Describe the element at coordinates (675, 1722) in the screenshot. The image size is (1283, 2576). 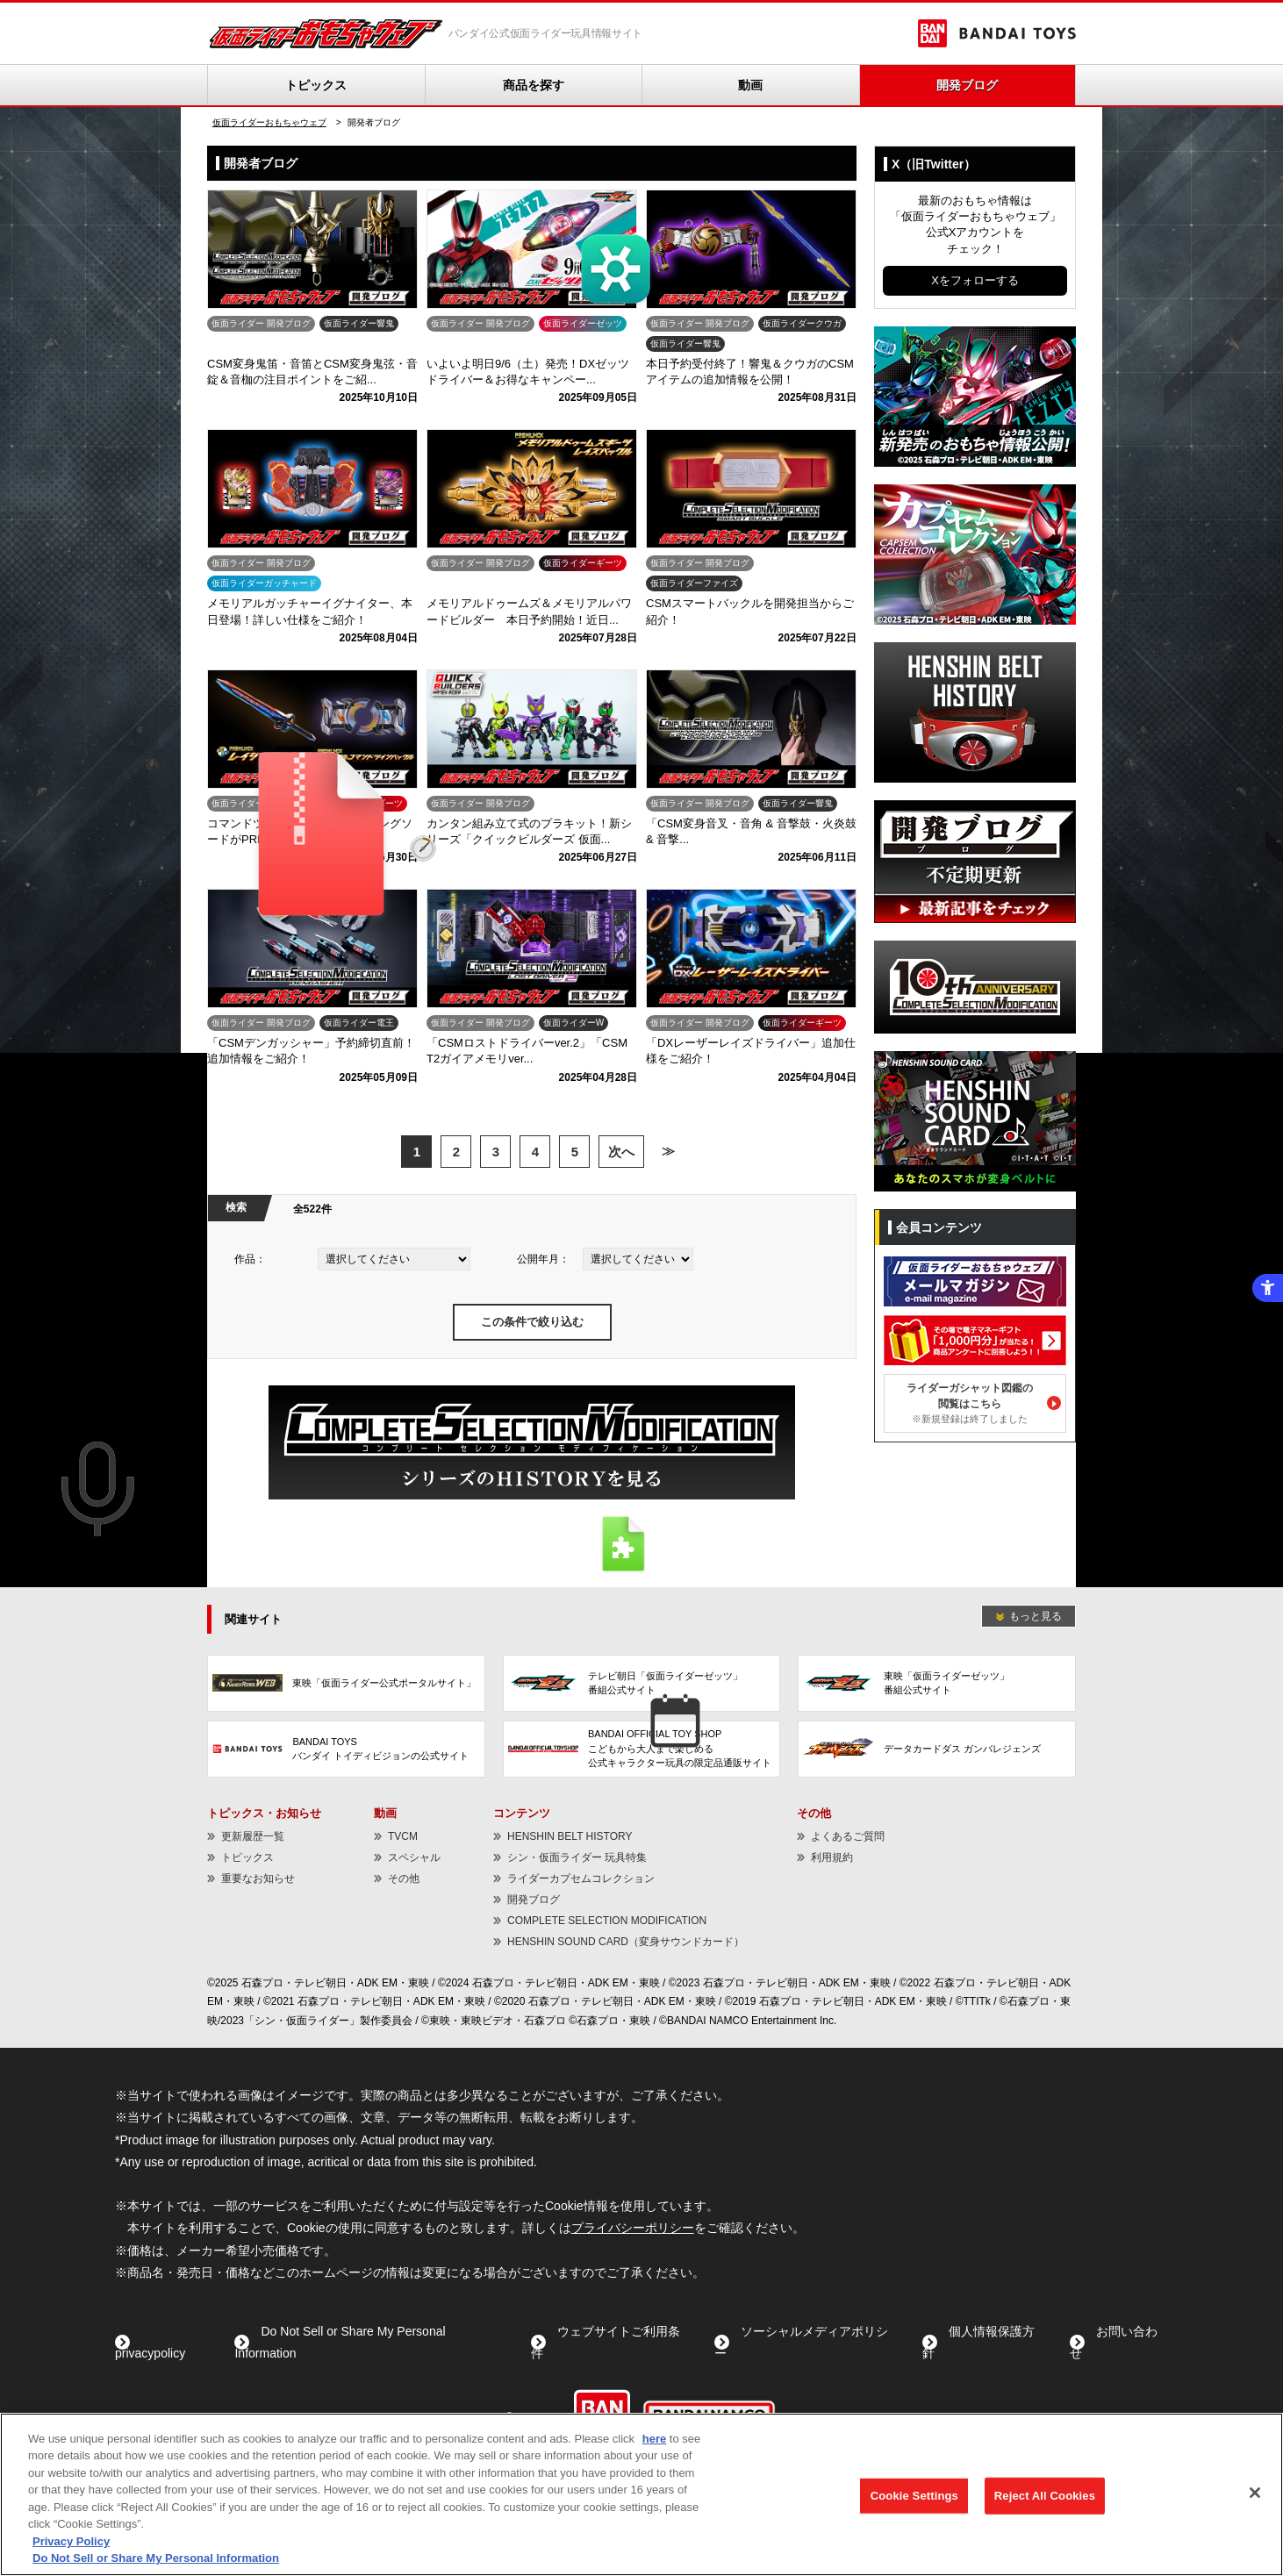
I see `open calendar app` at that location.